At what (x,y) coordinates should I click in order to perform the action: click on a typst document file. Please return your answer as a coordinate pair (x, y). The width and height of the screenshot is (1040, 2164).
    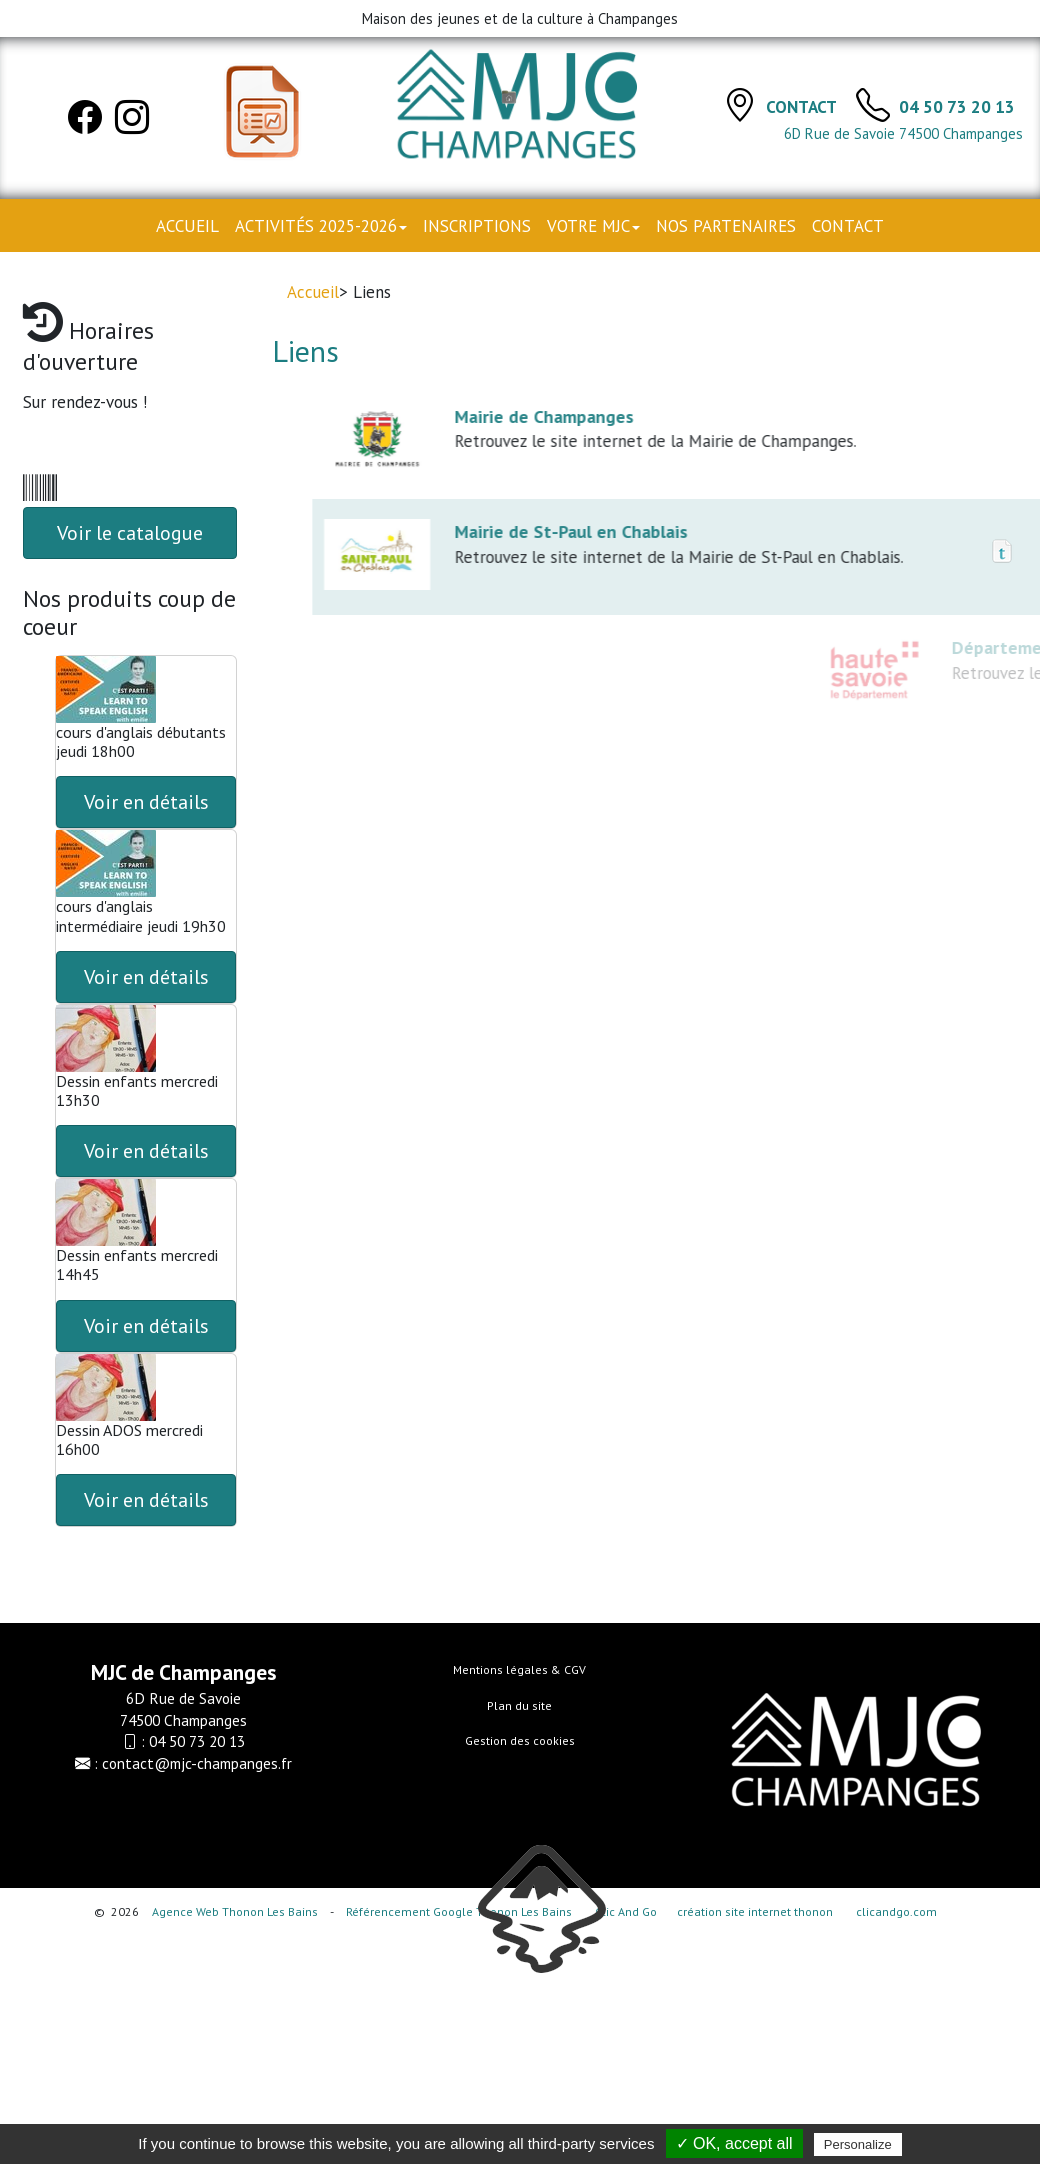
    Looking at the image, I should click on (1002, 551).